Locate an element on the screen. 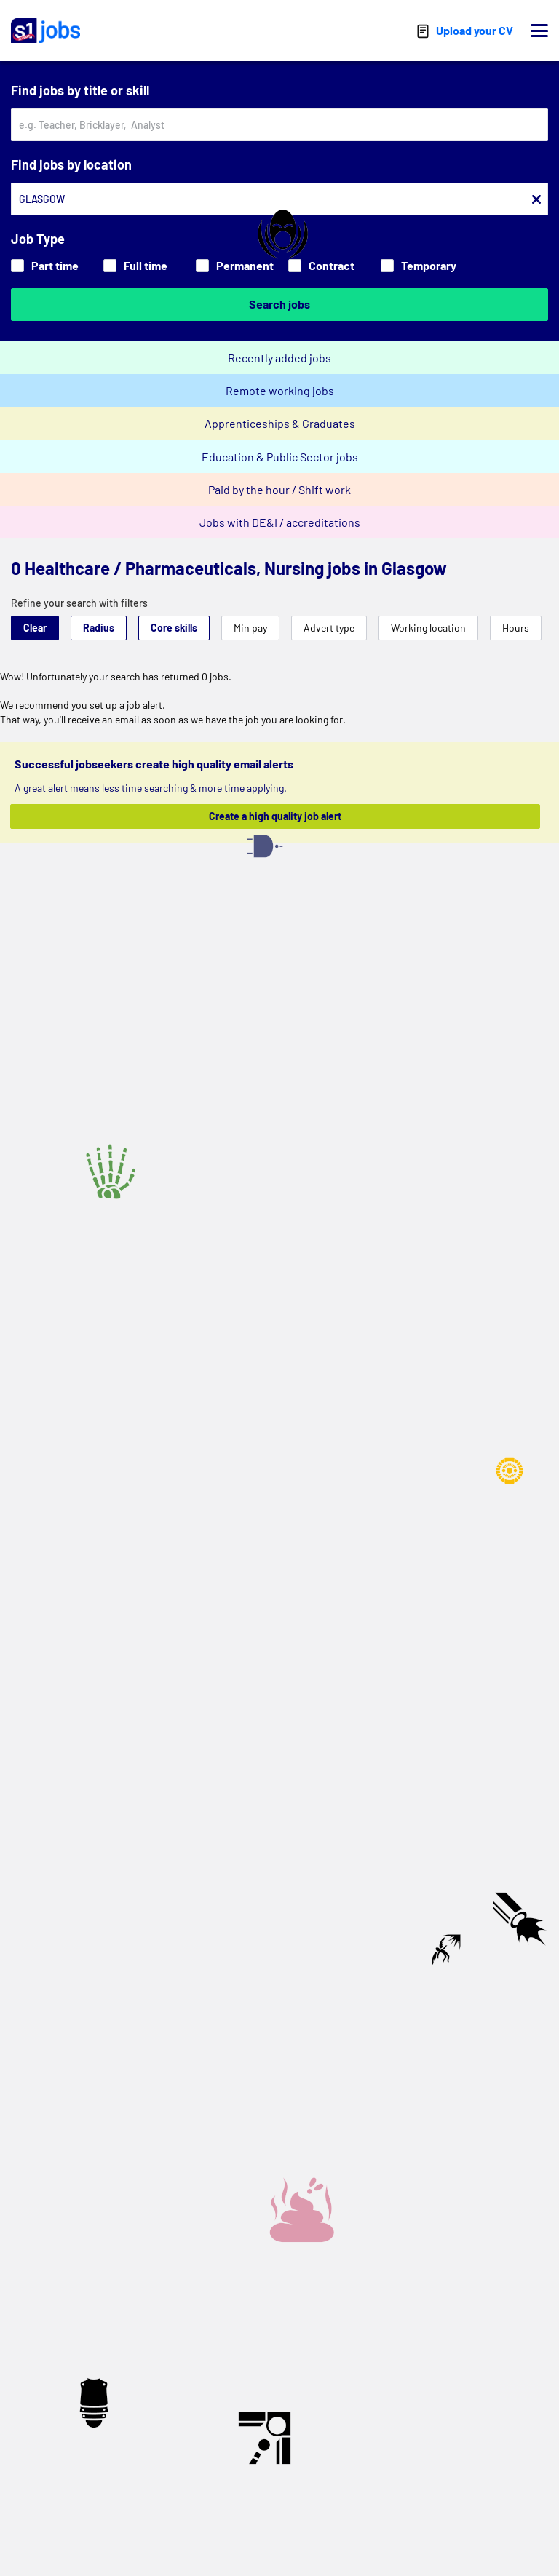  represents a NAND logic gate in a circuit diagram is located at coordinates (265, 846).